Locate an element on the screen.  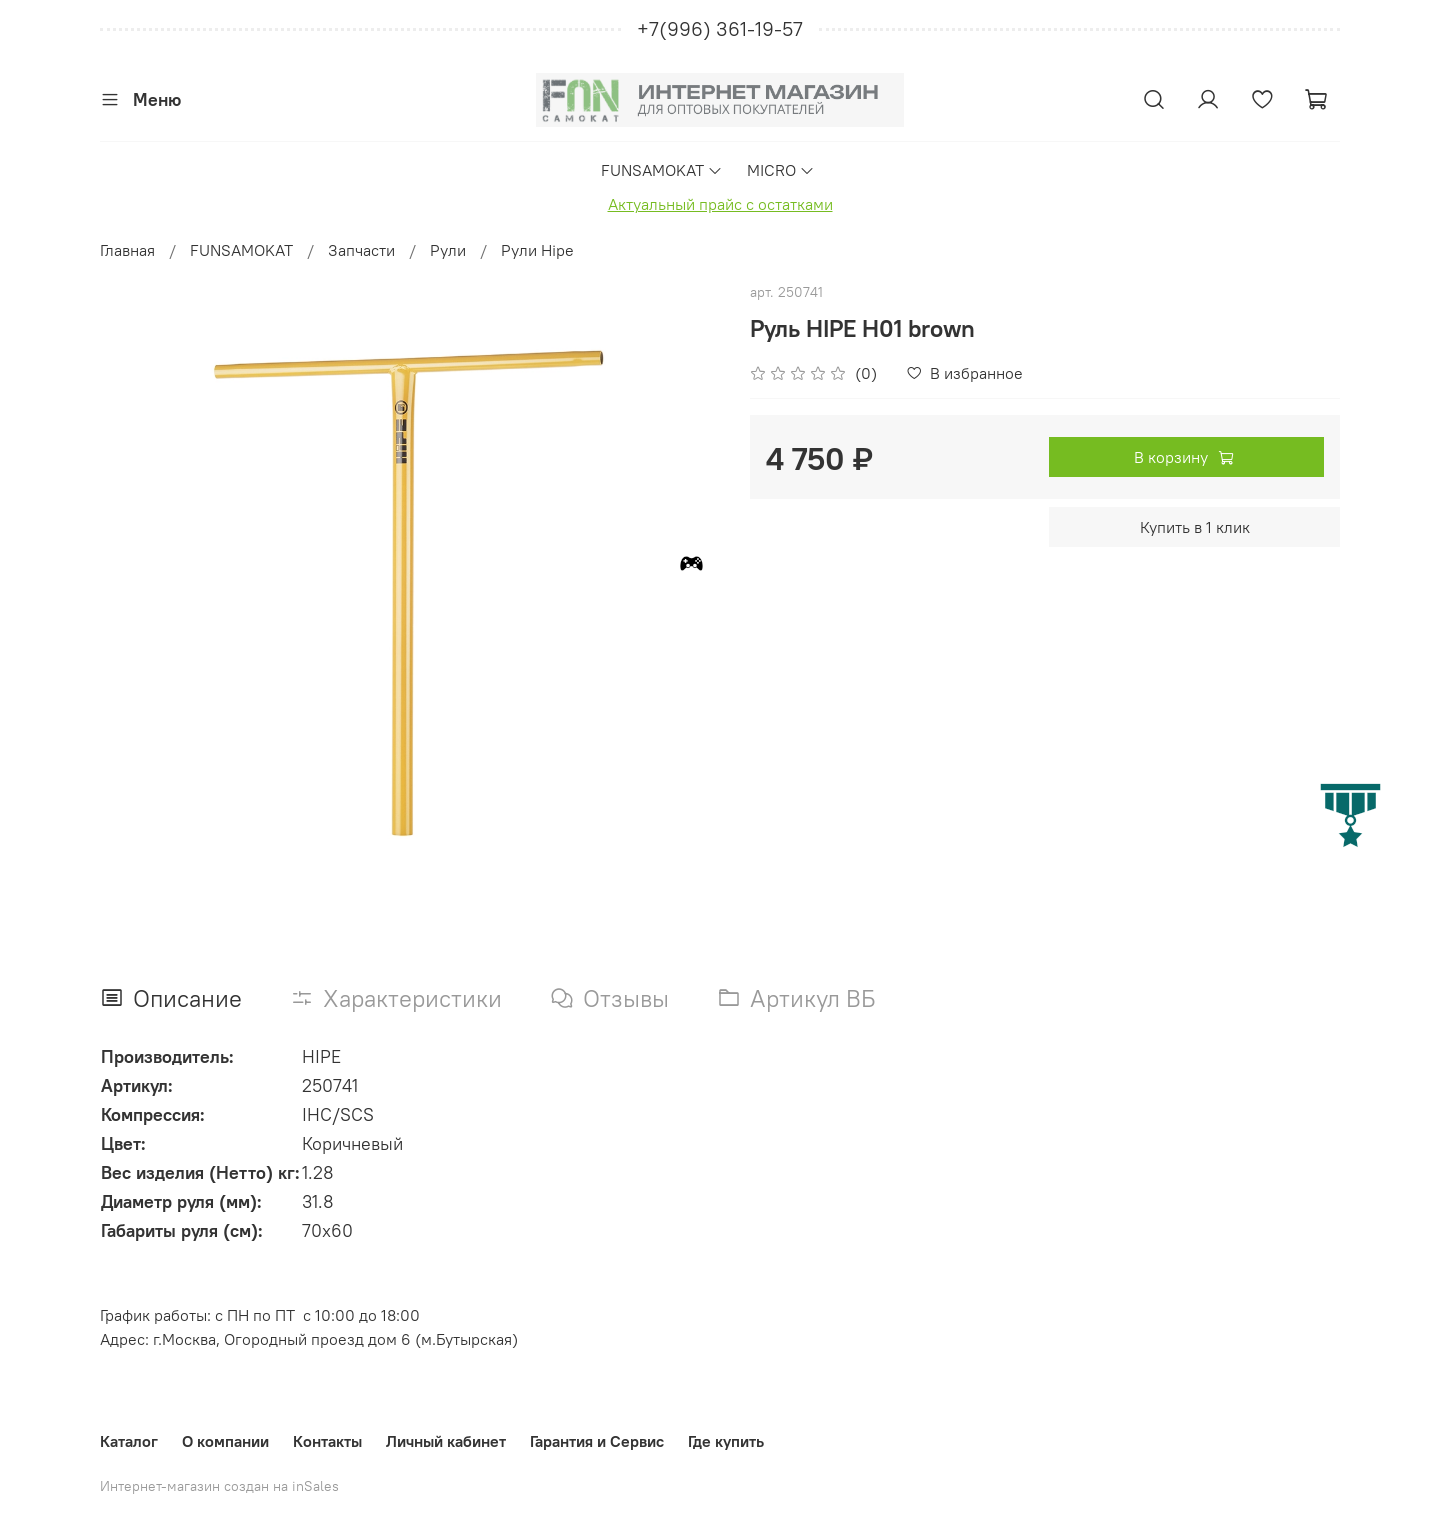
open gaming or play games section is located at coordinates (691, 563).